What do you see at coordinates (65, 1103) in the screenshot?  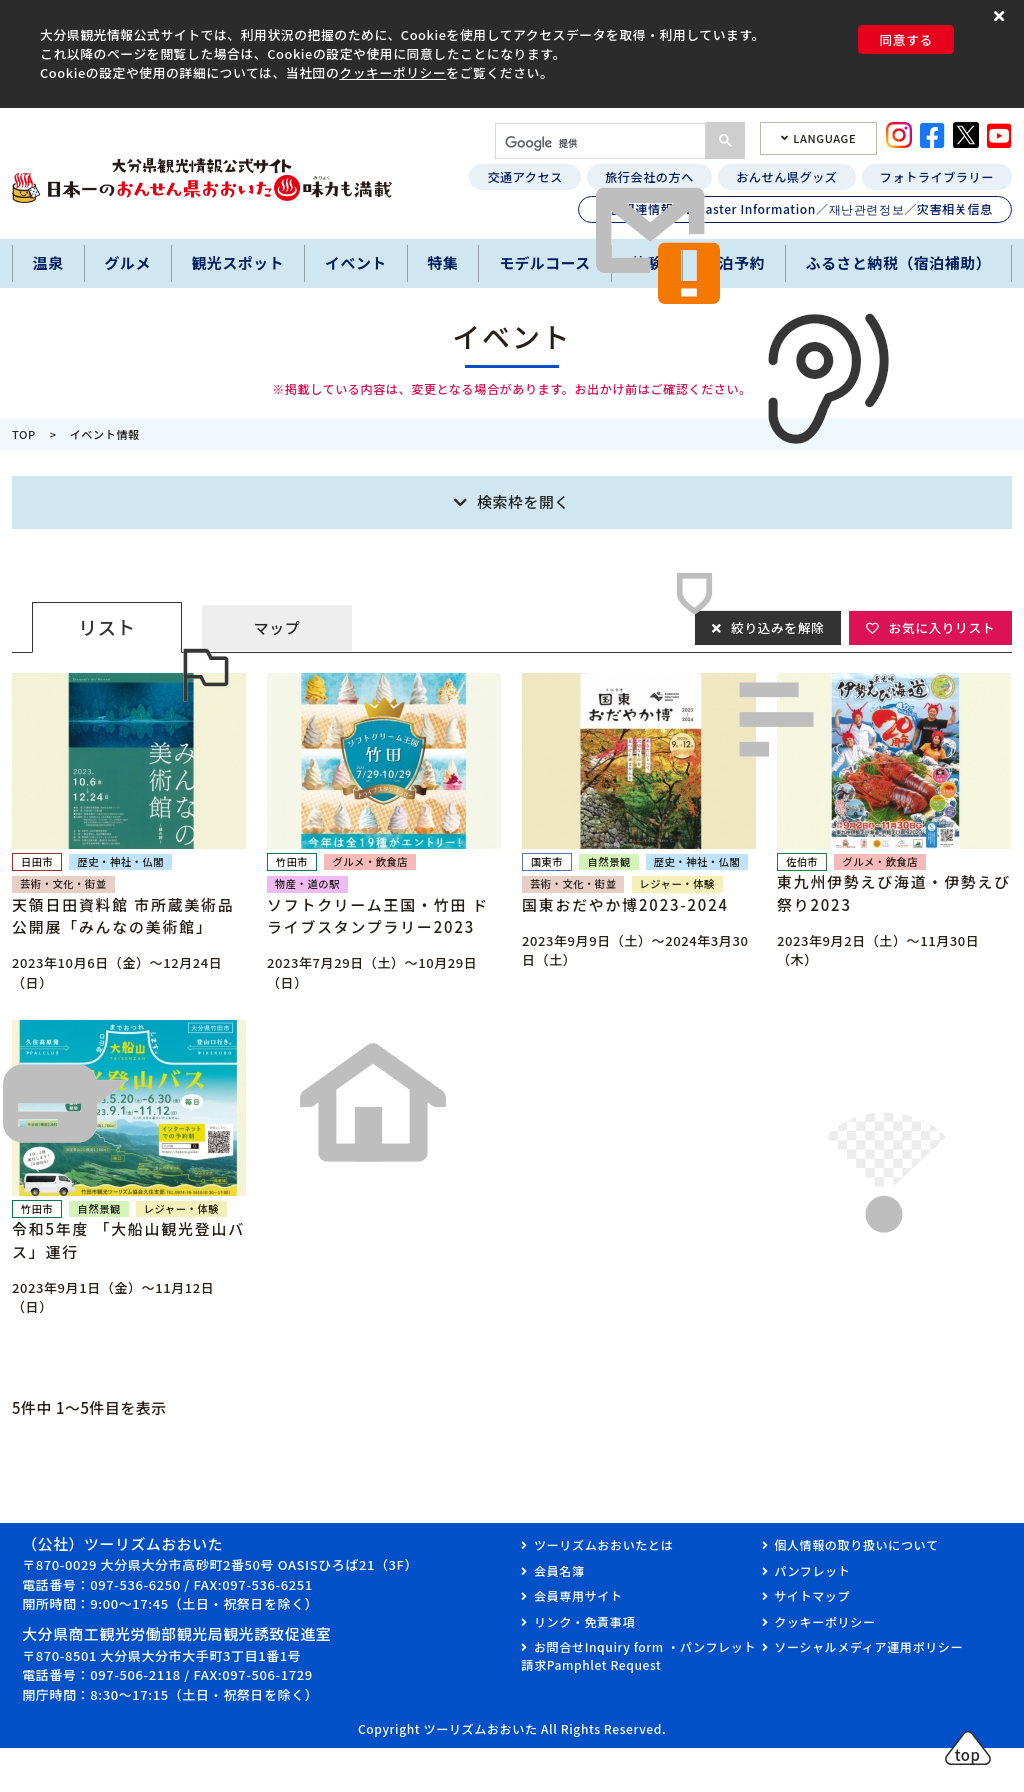 I see `toggle subtitles or closed captions` at bounding box center [65, 1103].